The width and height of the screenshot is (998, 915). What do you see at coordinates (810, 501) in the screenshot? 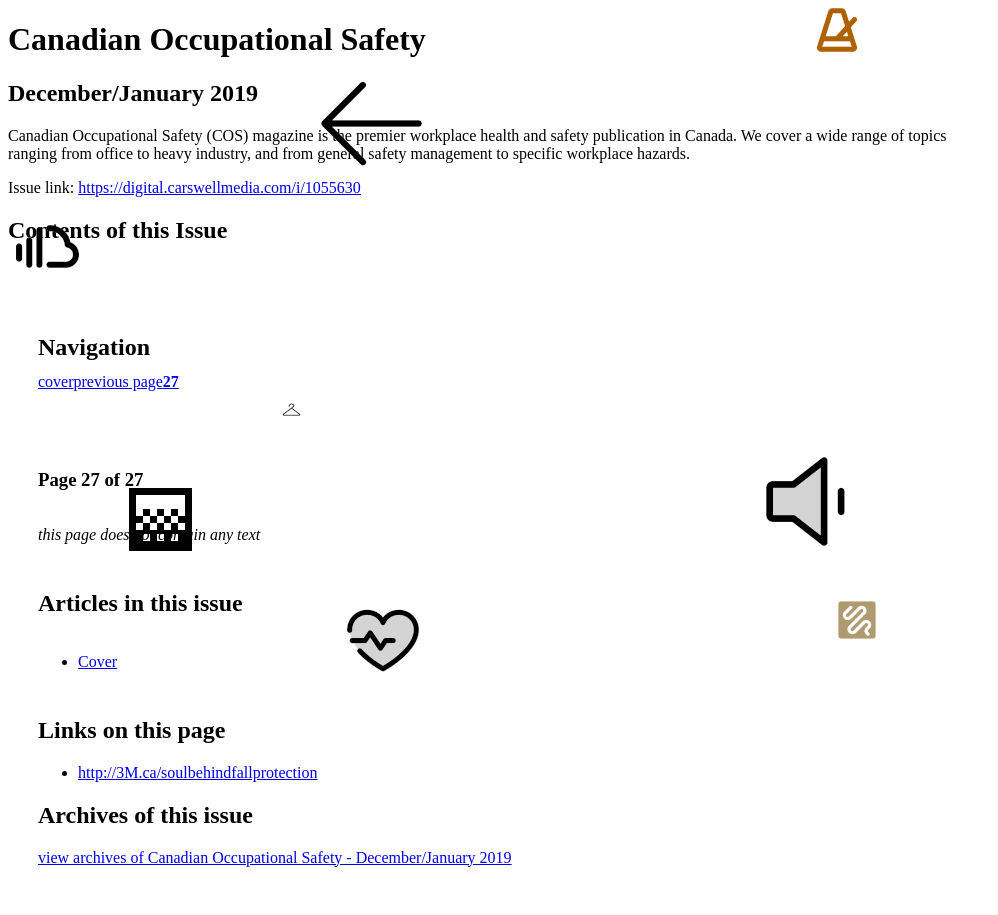
I see `audio playing at low volume` at bounding box center [810, 501].